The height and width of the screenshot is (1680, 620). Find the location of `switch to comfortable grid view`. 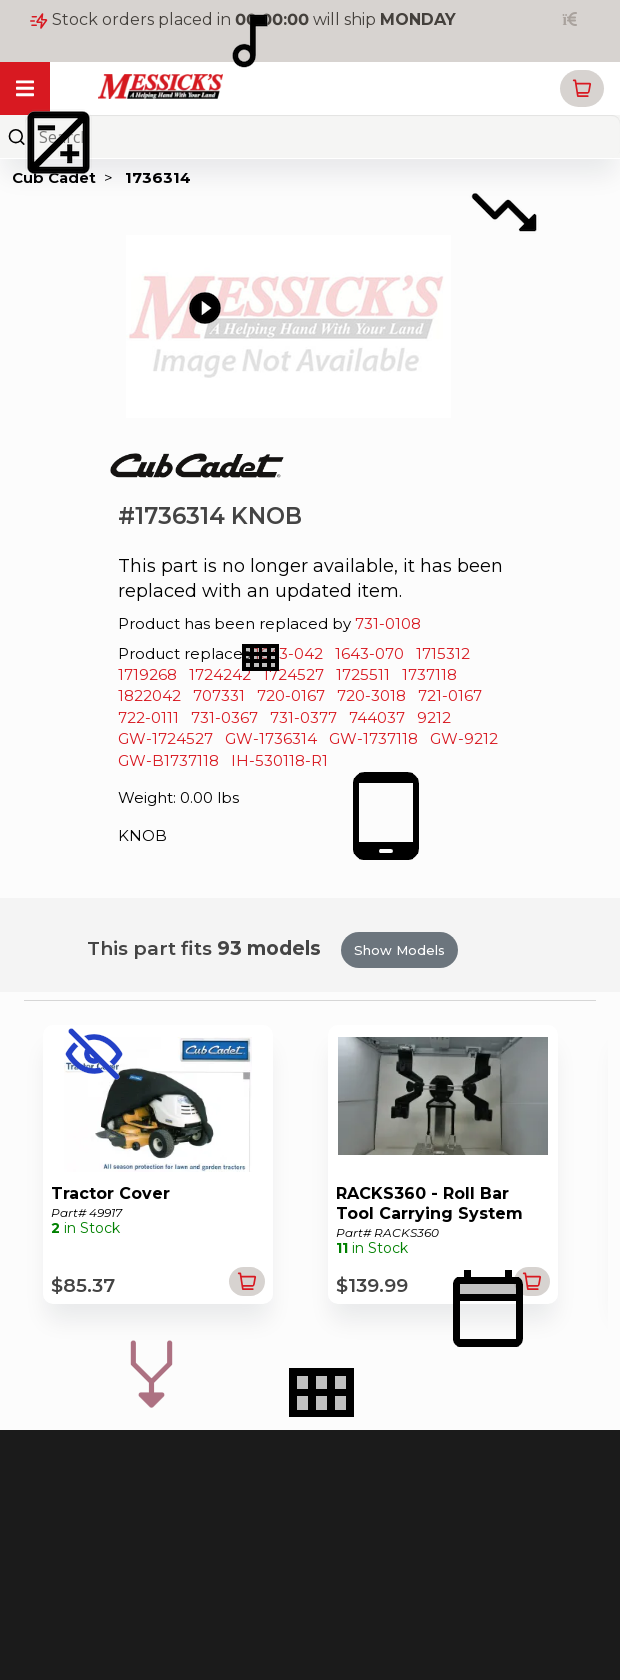

switch to comfortable grid view is located at coordinates (259, 657).